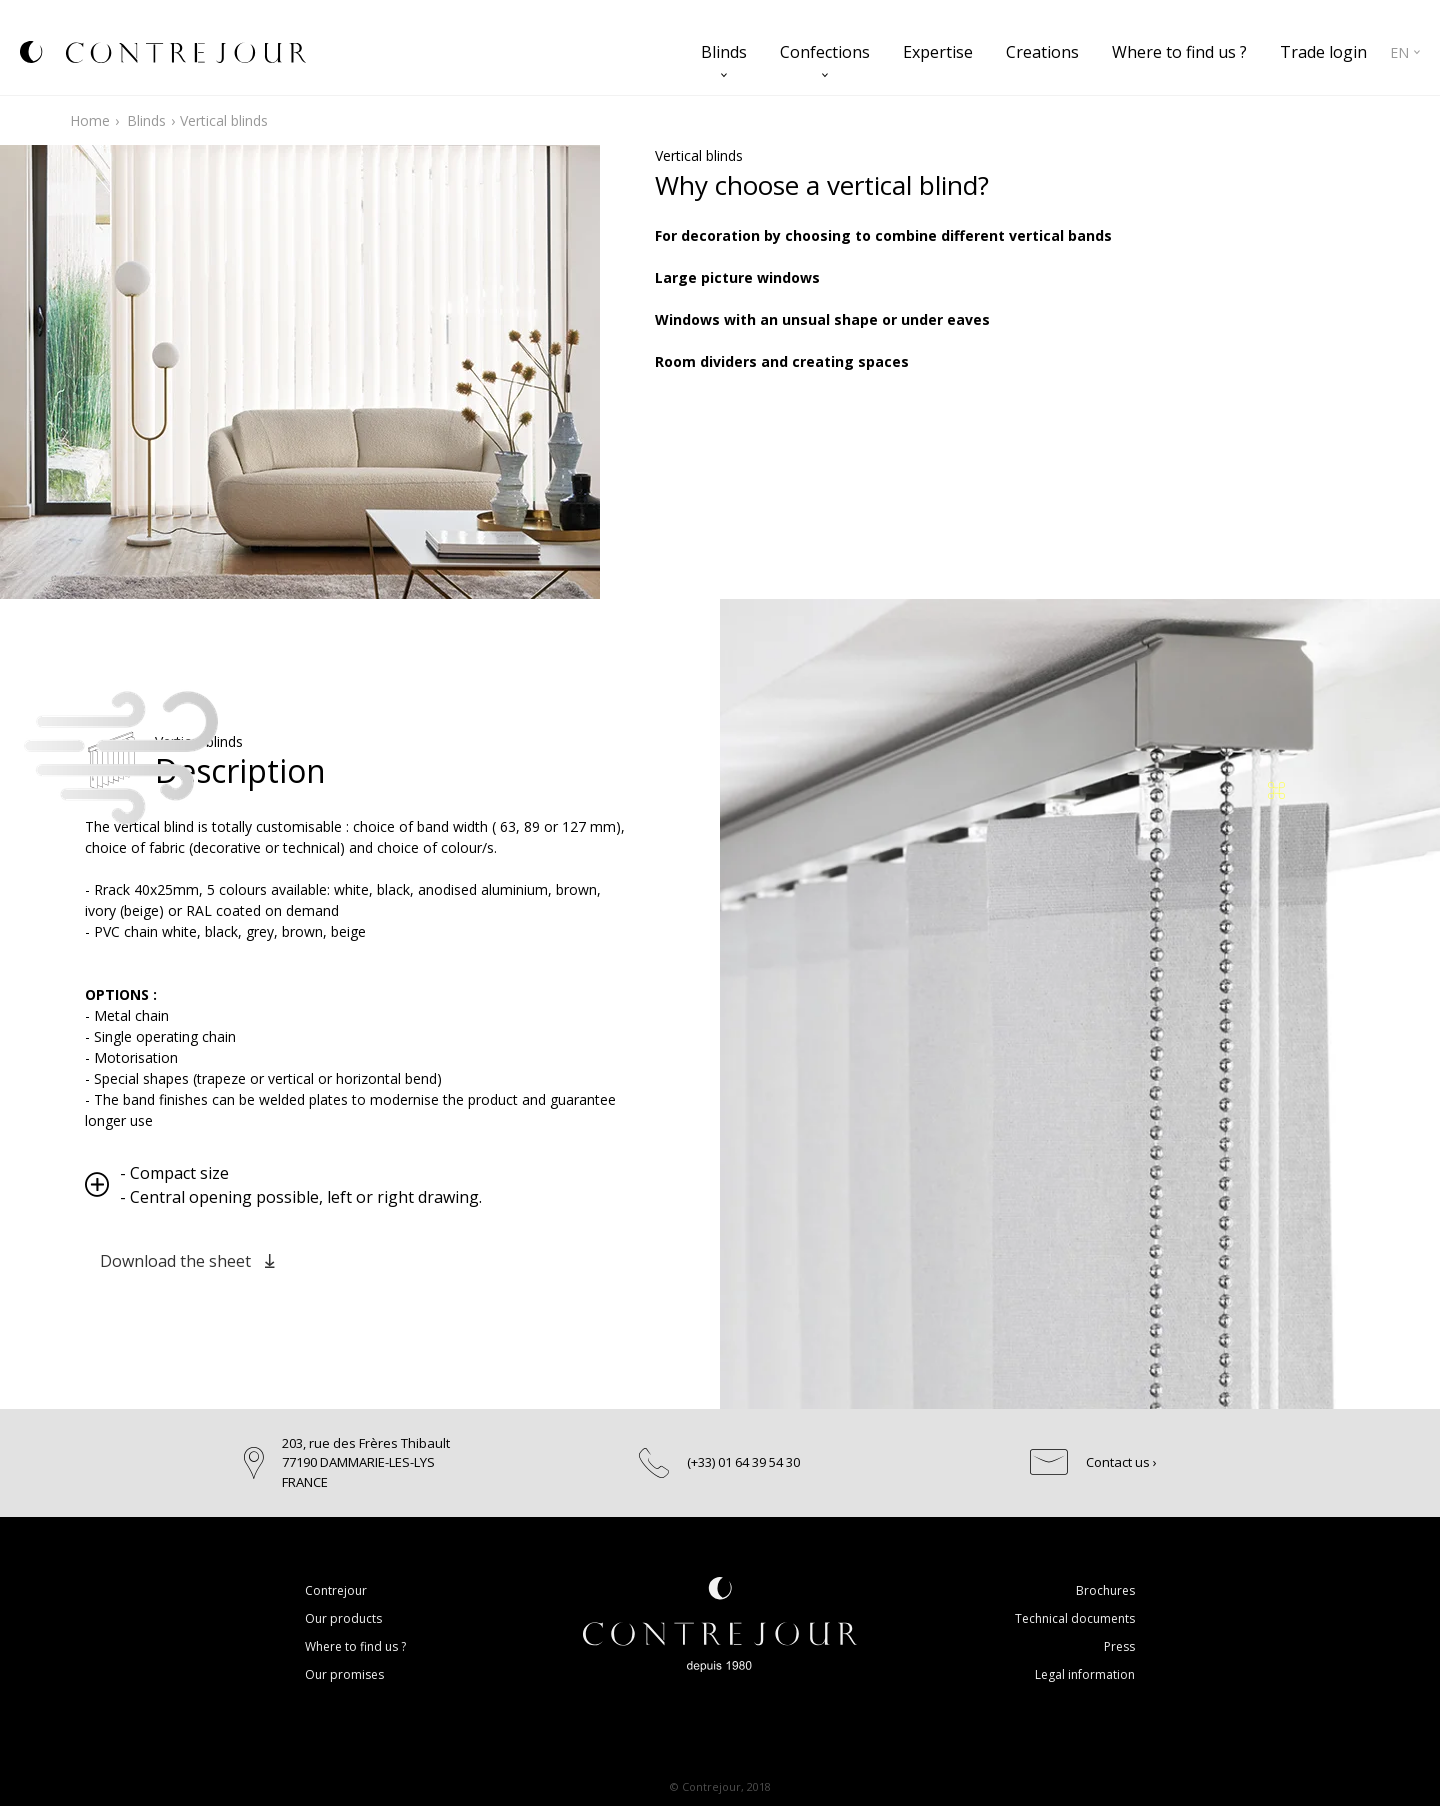 The width and height of the screenshot is (1440, 1806). I want to click on indicates windy weather conditions, so click(121, 758).